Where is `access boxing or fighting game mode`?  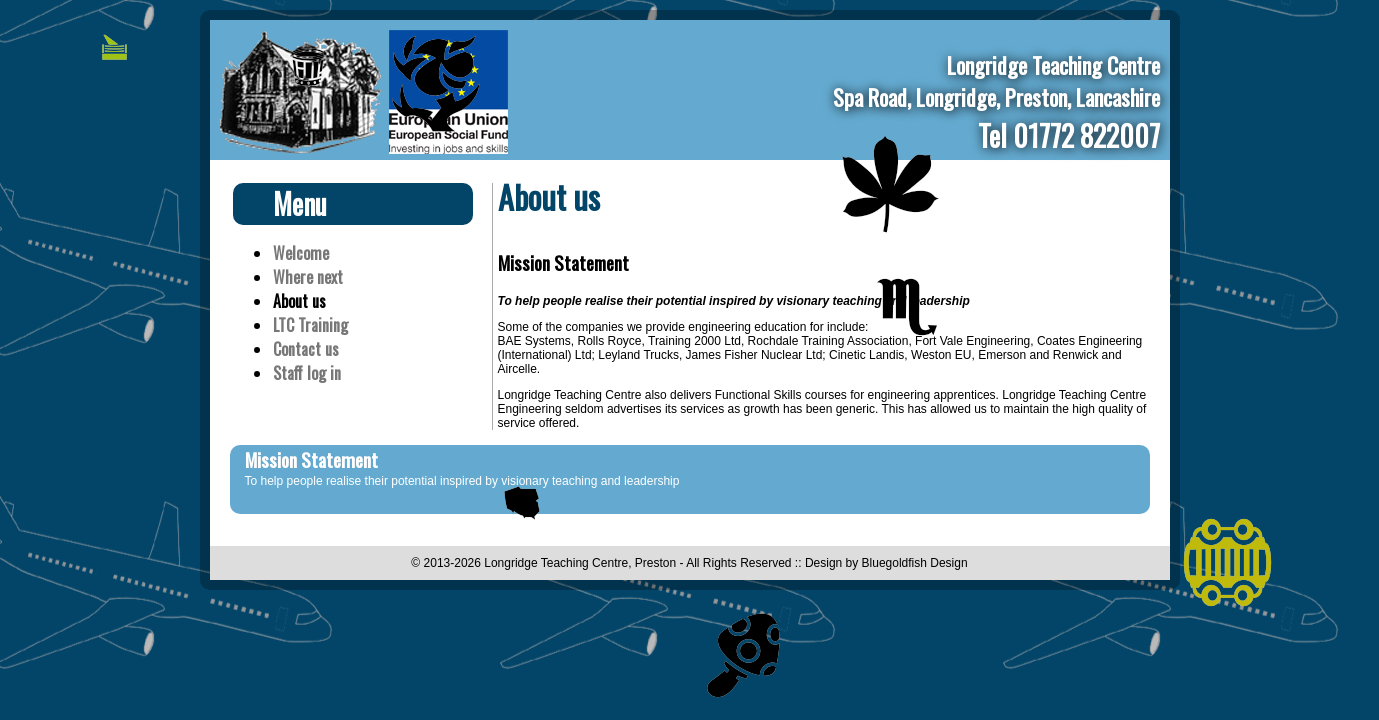 access boxing or fighting game mode is located at coordinates (114, 47).